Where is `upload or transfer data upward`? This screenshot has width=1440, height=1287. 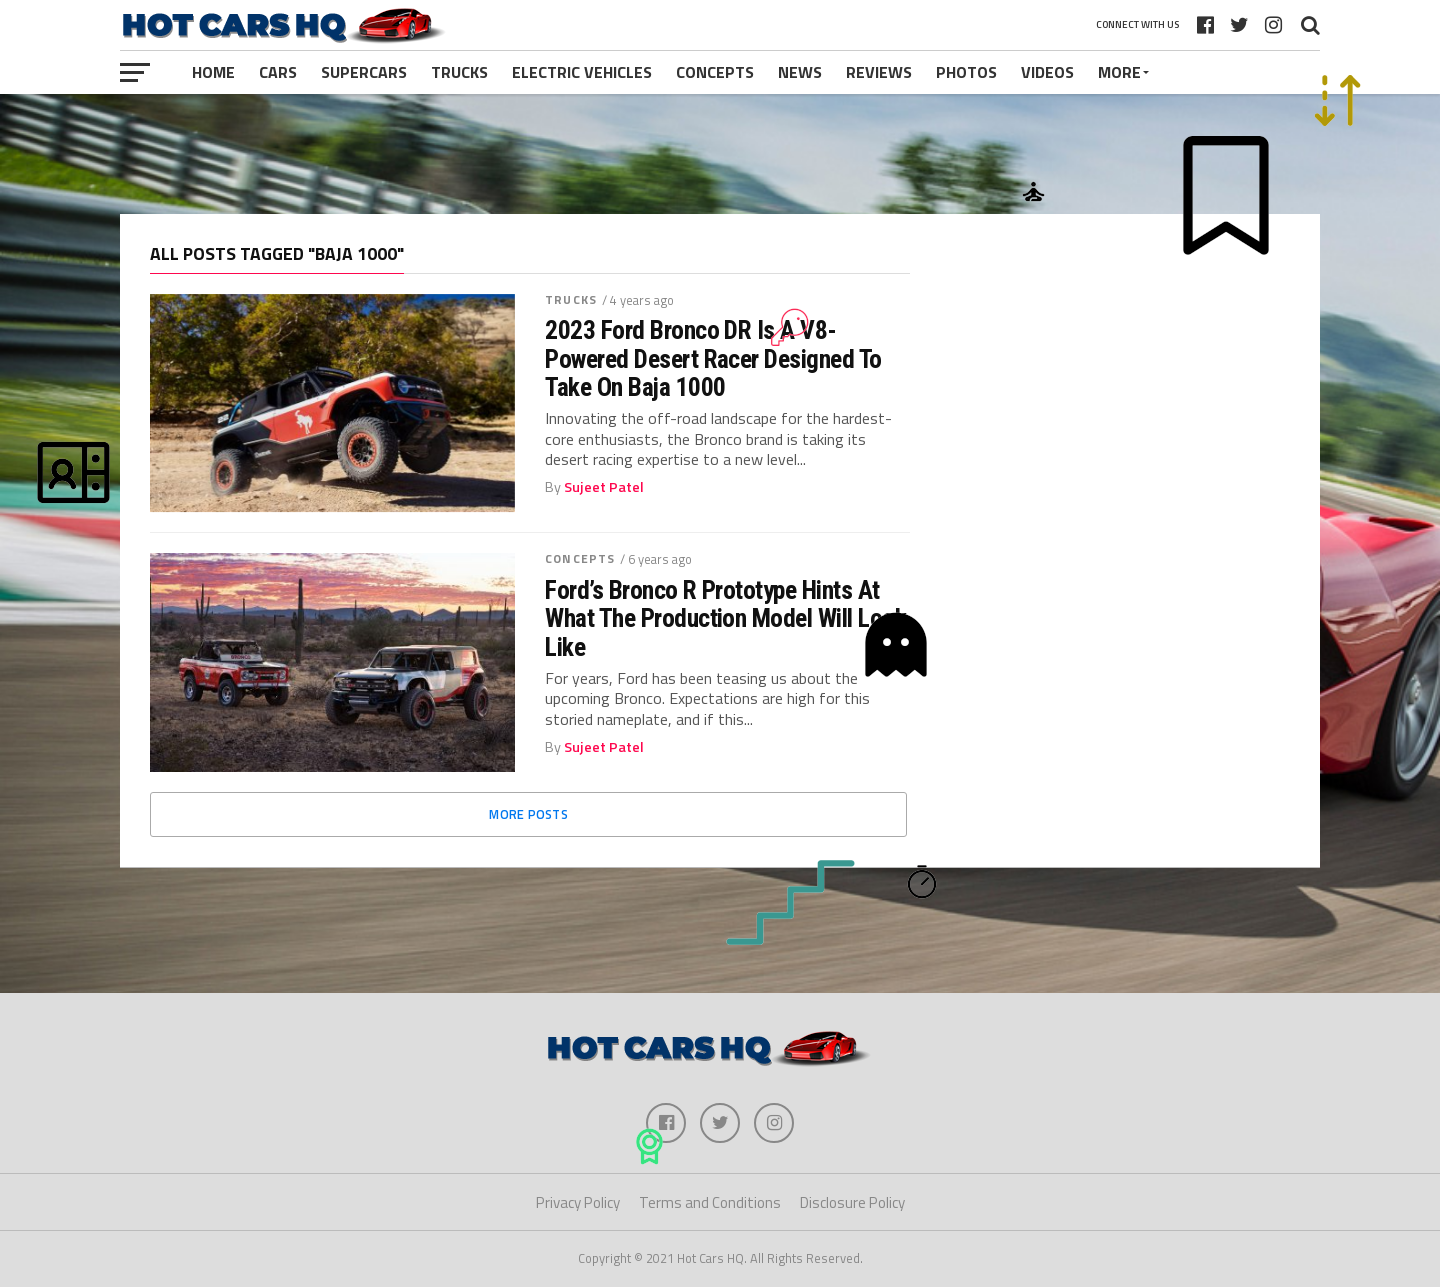
upload or transfer data upward is located at coordinates (1337, 100).